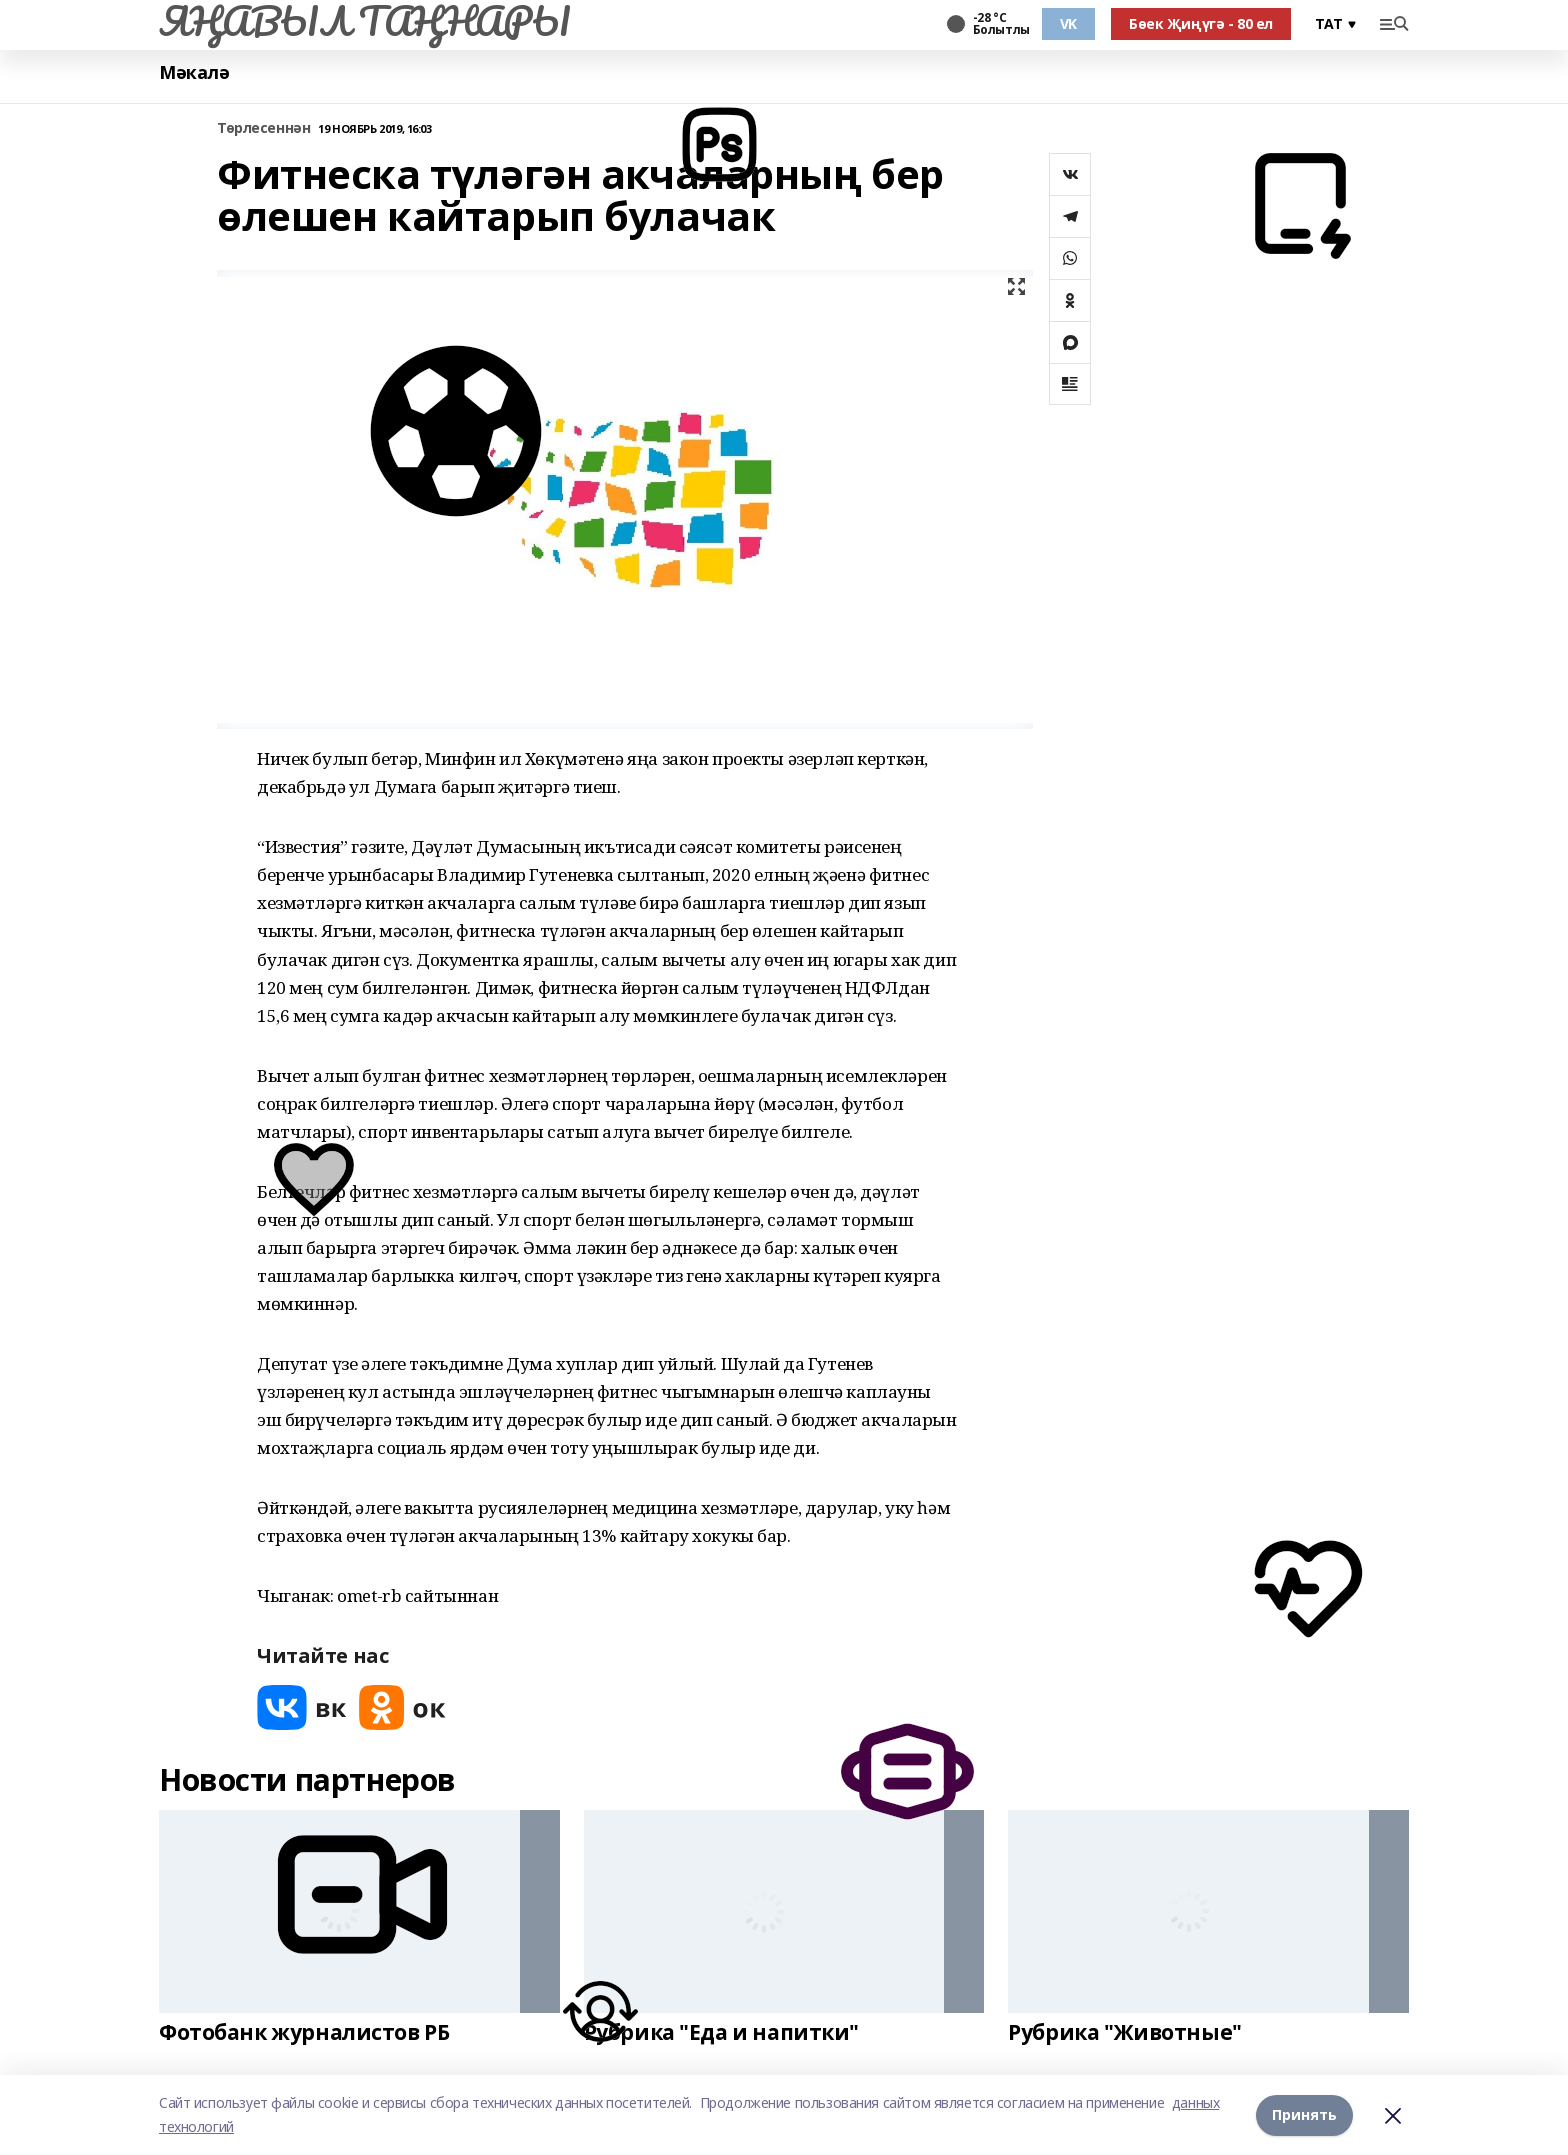  Describe the element at coordinates (600, 2011) in the screenshot. I see `switch between user accounts` at that location.